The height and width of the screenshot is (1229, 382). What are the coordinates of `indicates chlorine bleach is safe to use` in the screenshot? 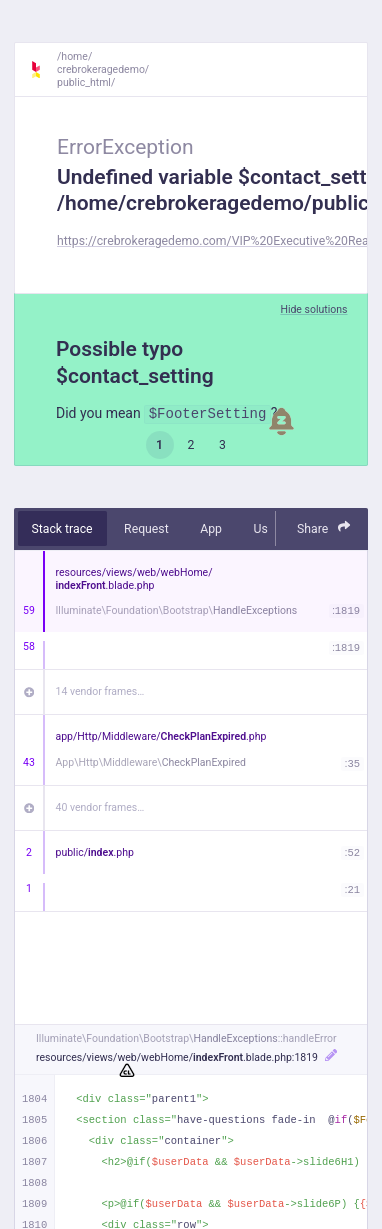 It's located at (127, 1071).